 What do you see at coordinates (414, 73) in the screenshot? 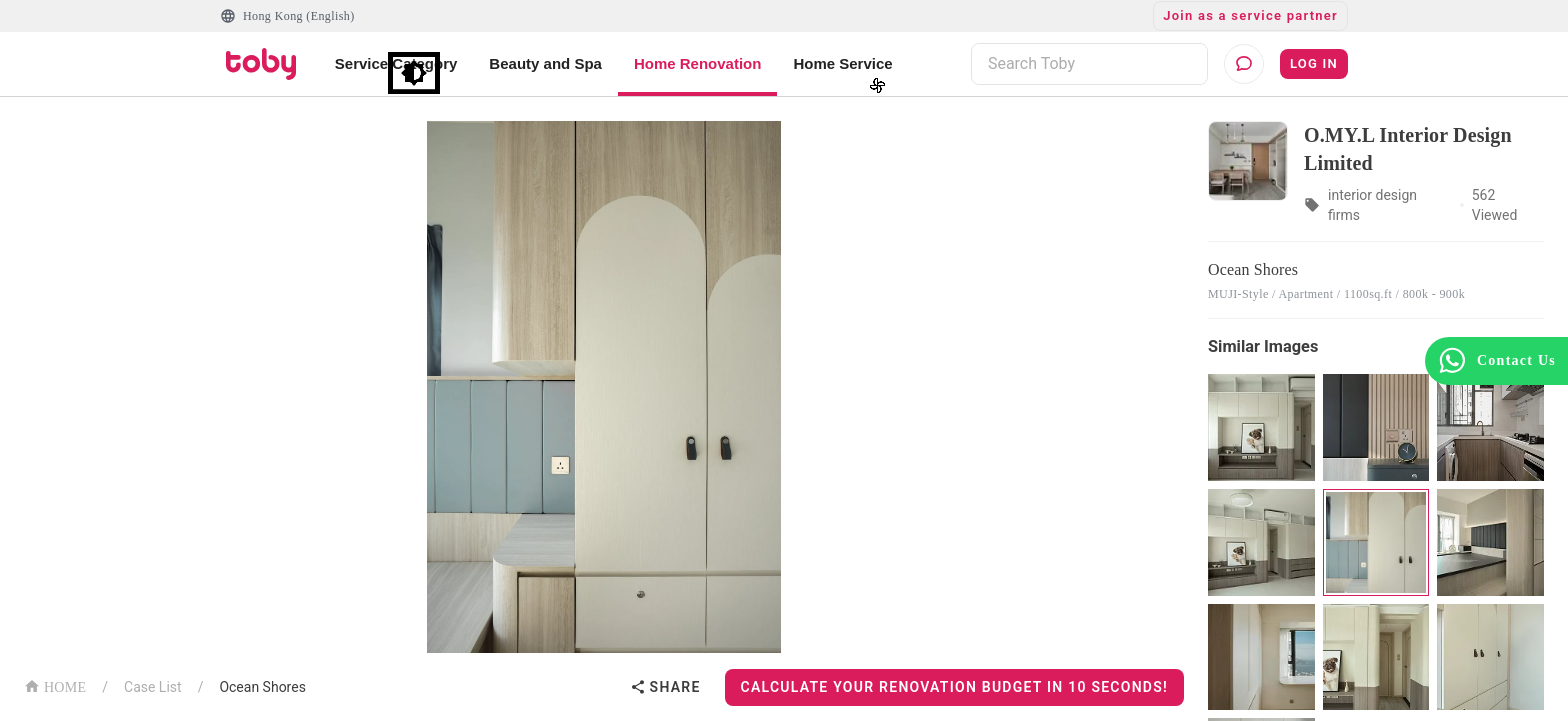
I see `adjust display brightness settings` at bounding box center [414, 73].